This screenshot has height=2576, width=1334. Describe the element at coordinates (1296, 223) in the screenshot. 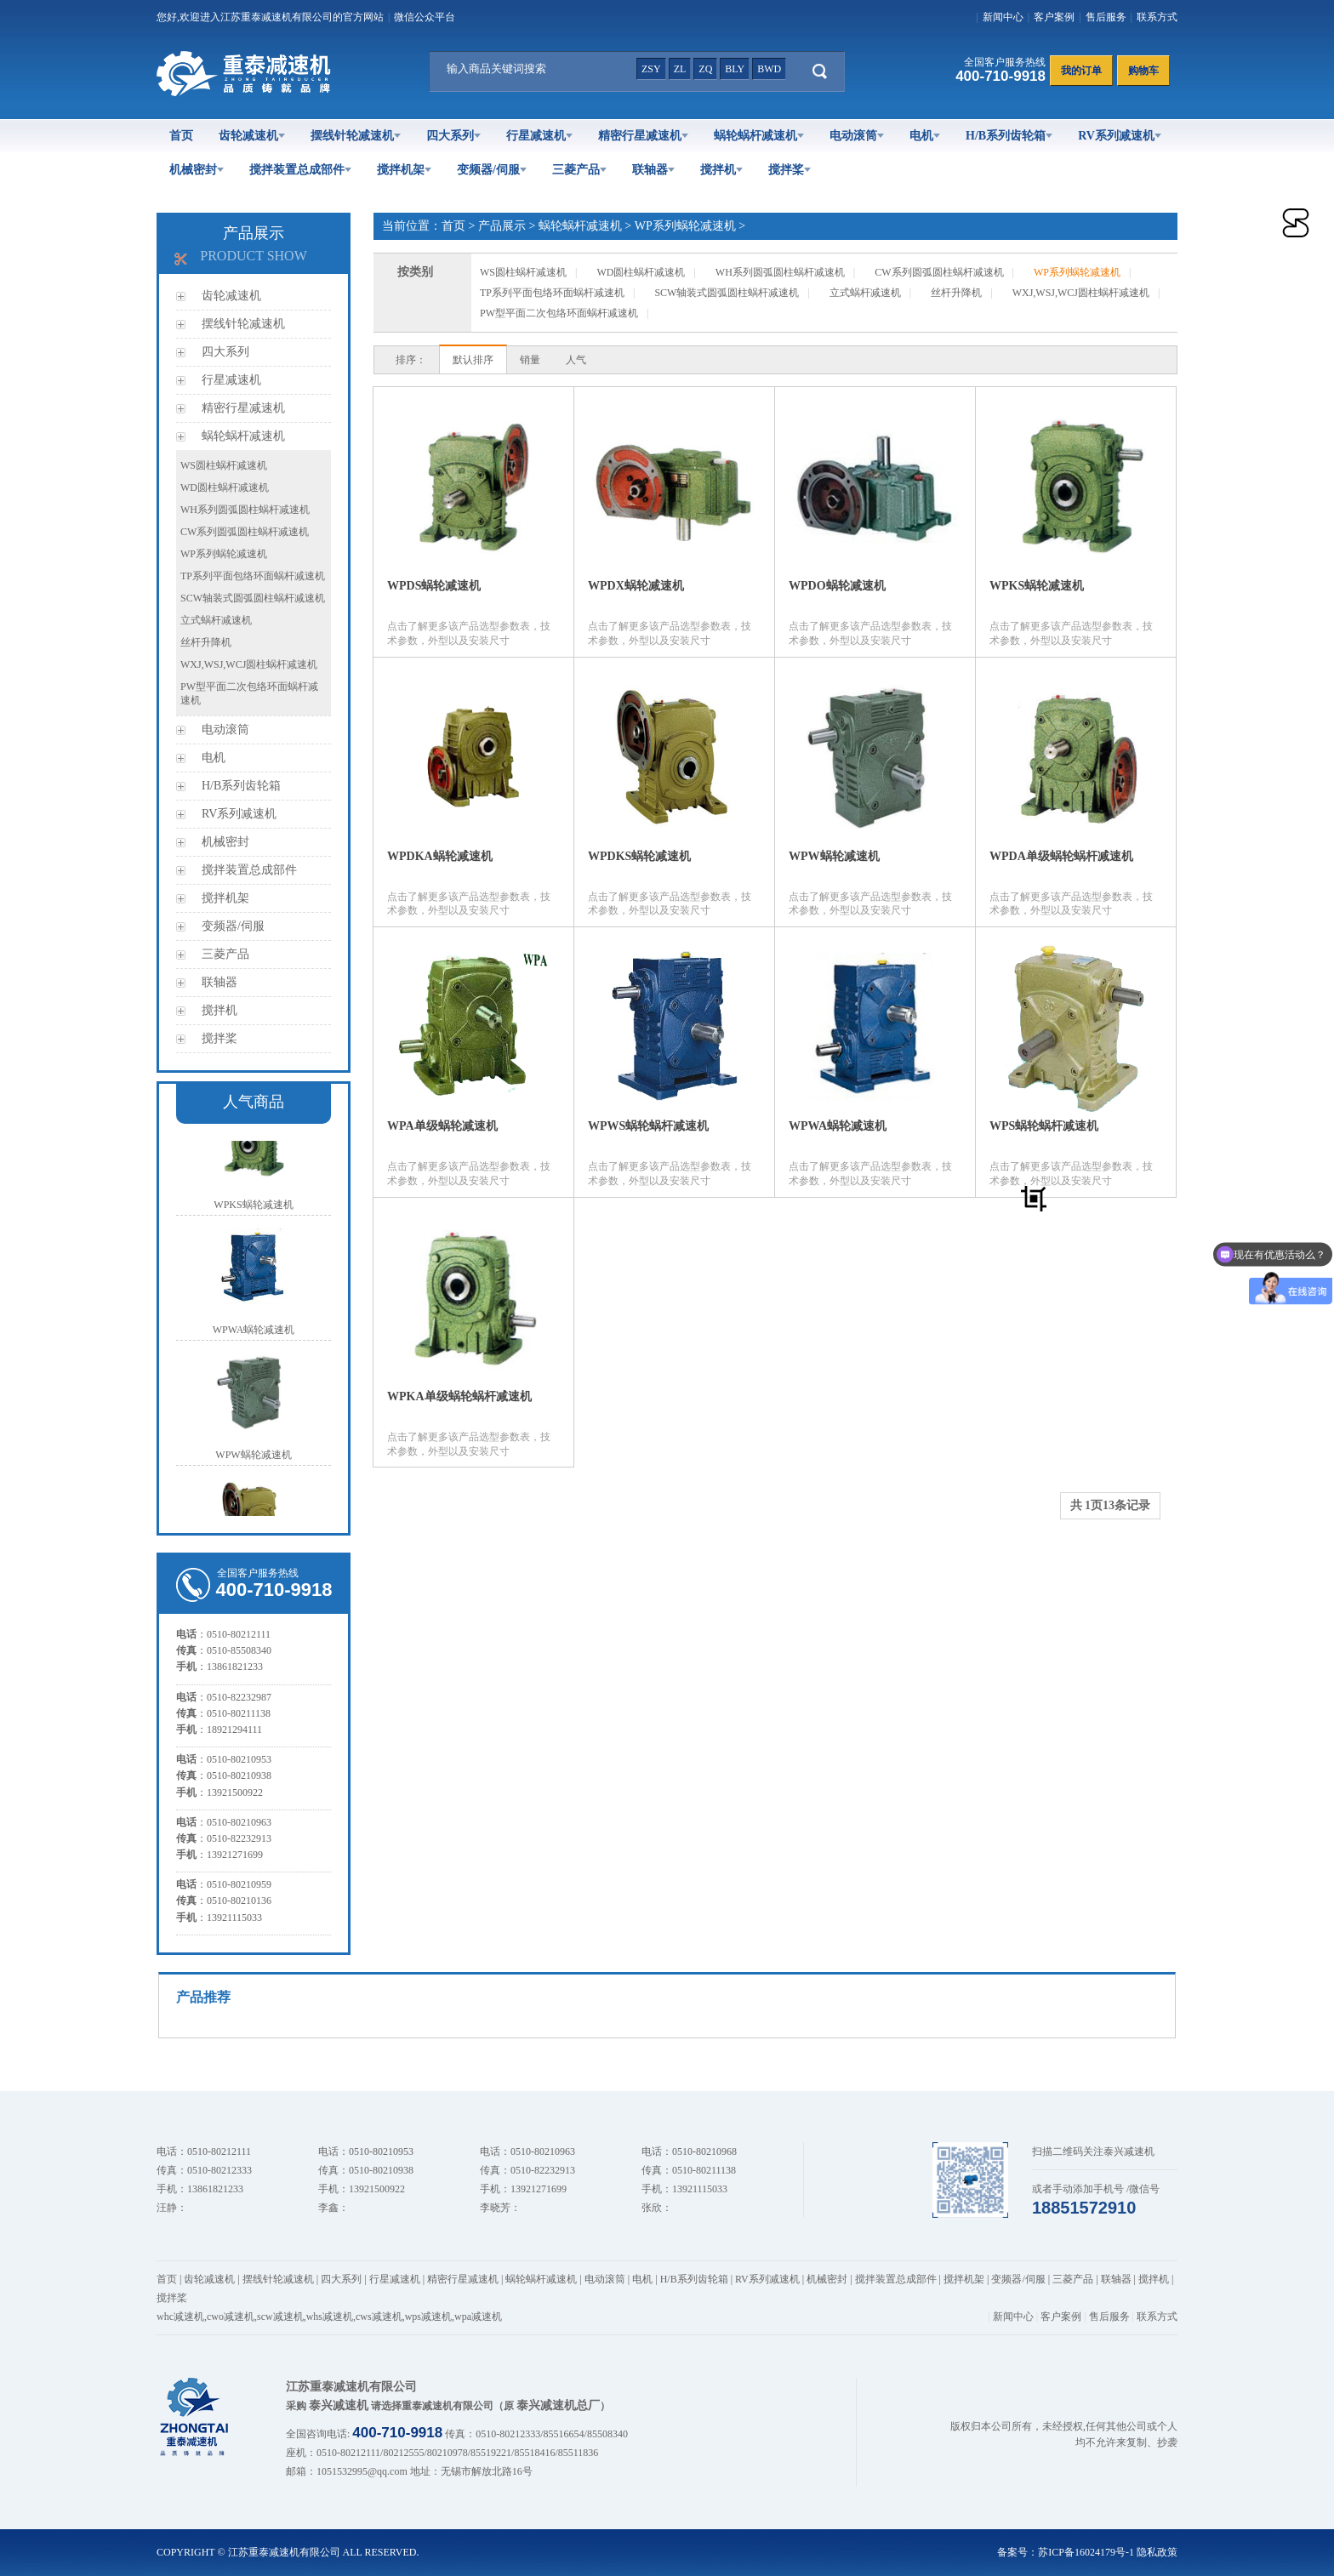

I see `open Session messaging app` at that location.